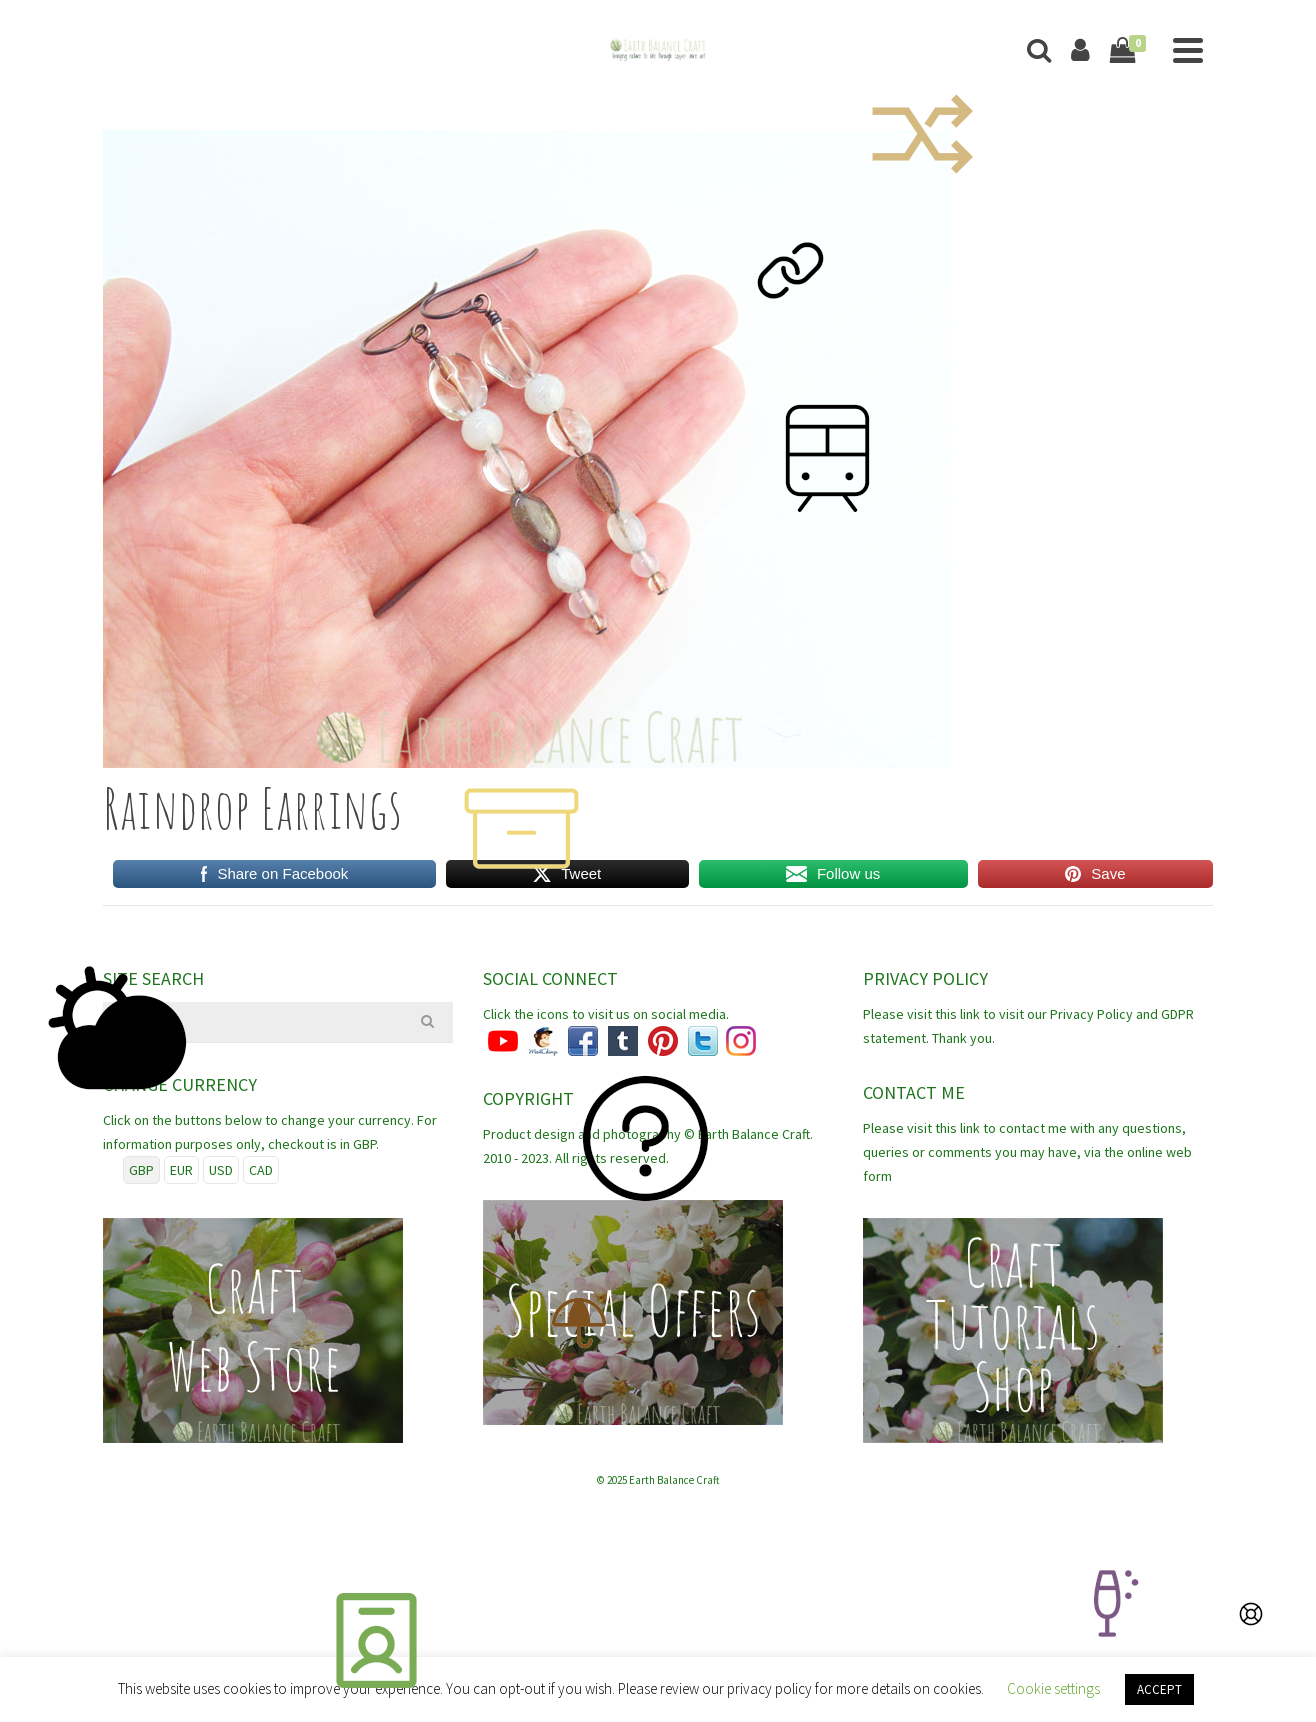 The height and width of the screenshot is (1722, 1316). What do you see at coordinates (827, 454) in the screenshot?
I see `view train schedules or transit options` at bounding box center [827, 454].